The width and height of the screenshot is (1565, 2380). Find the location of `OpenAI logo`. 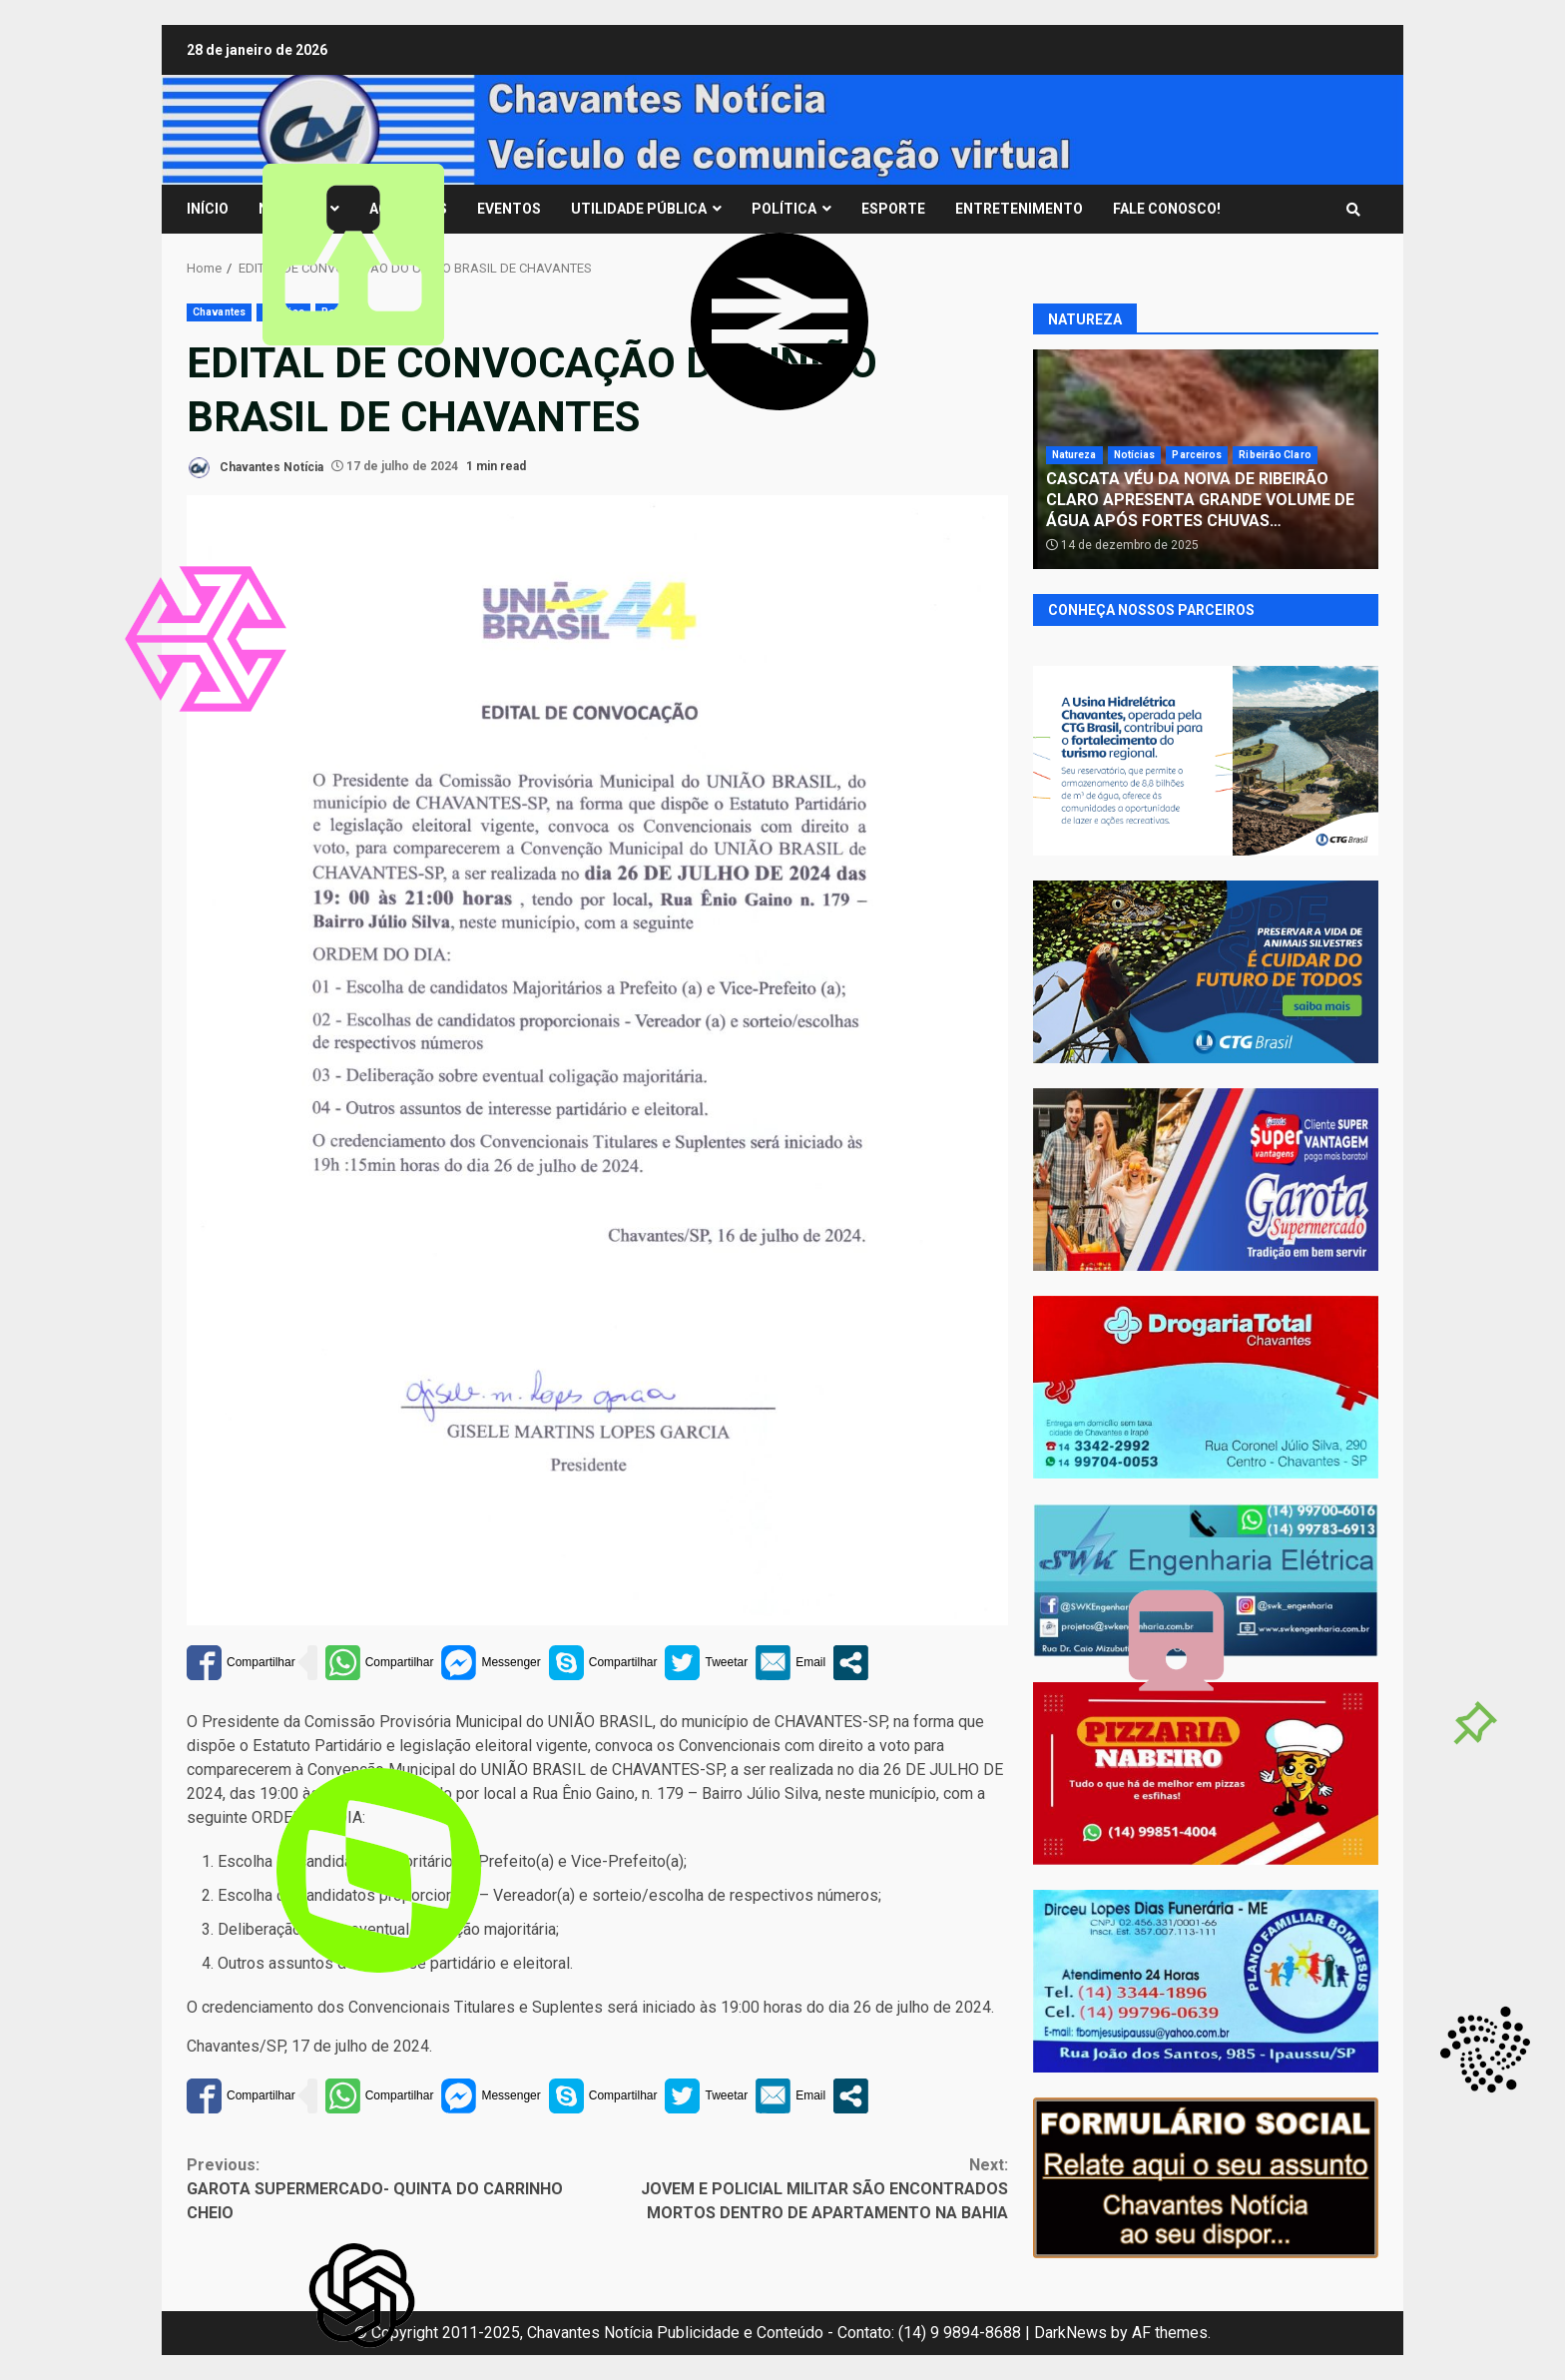

OpenAI logo is located at coordinates (361, 2295).